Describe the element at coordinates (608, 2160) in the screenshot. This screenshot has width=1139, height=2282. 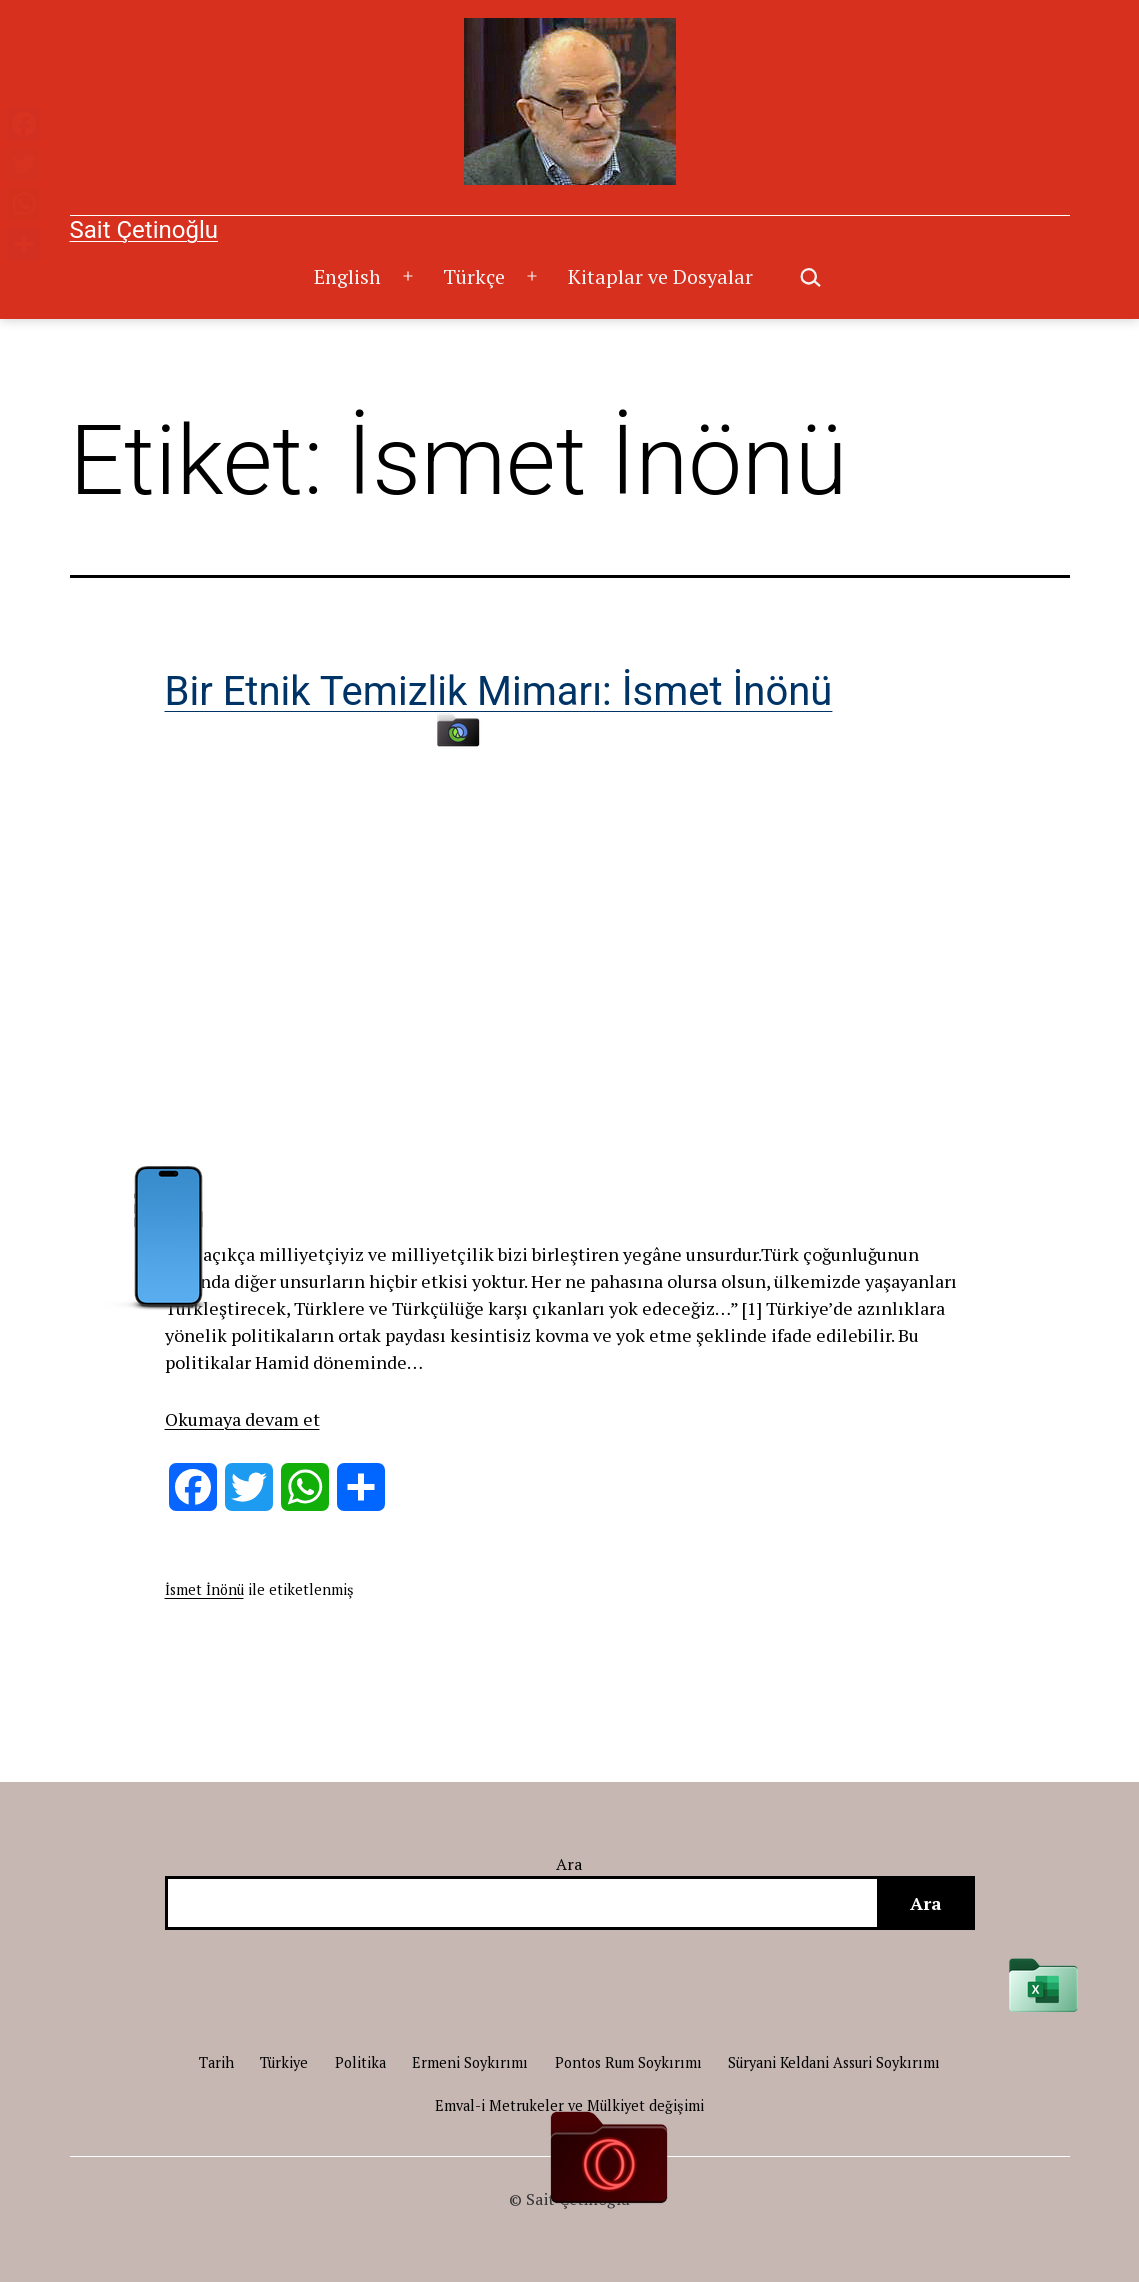
I see `open Opera GX browser files folder` at that location.